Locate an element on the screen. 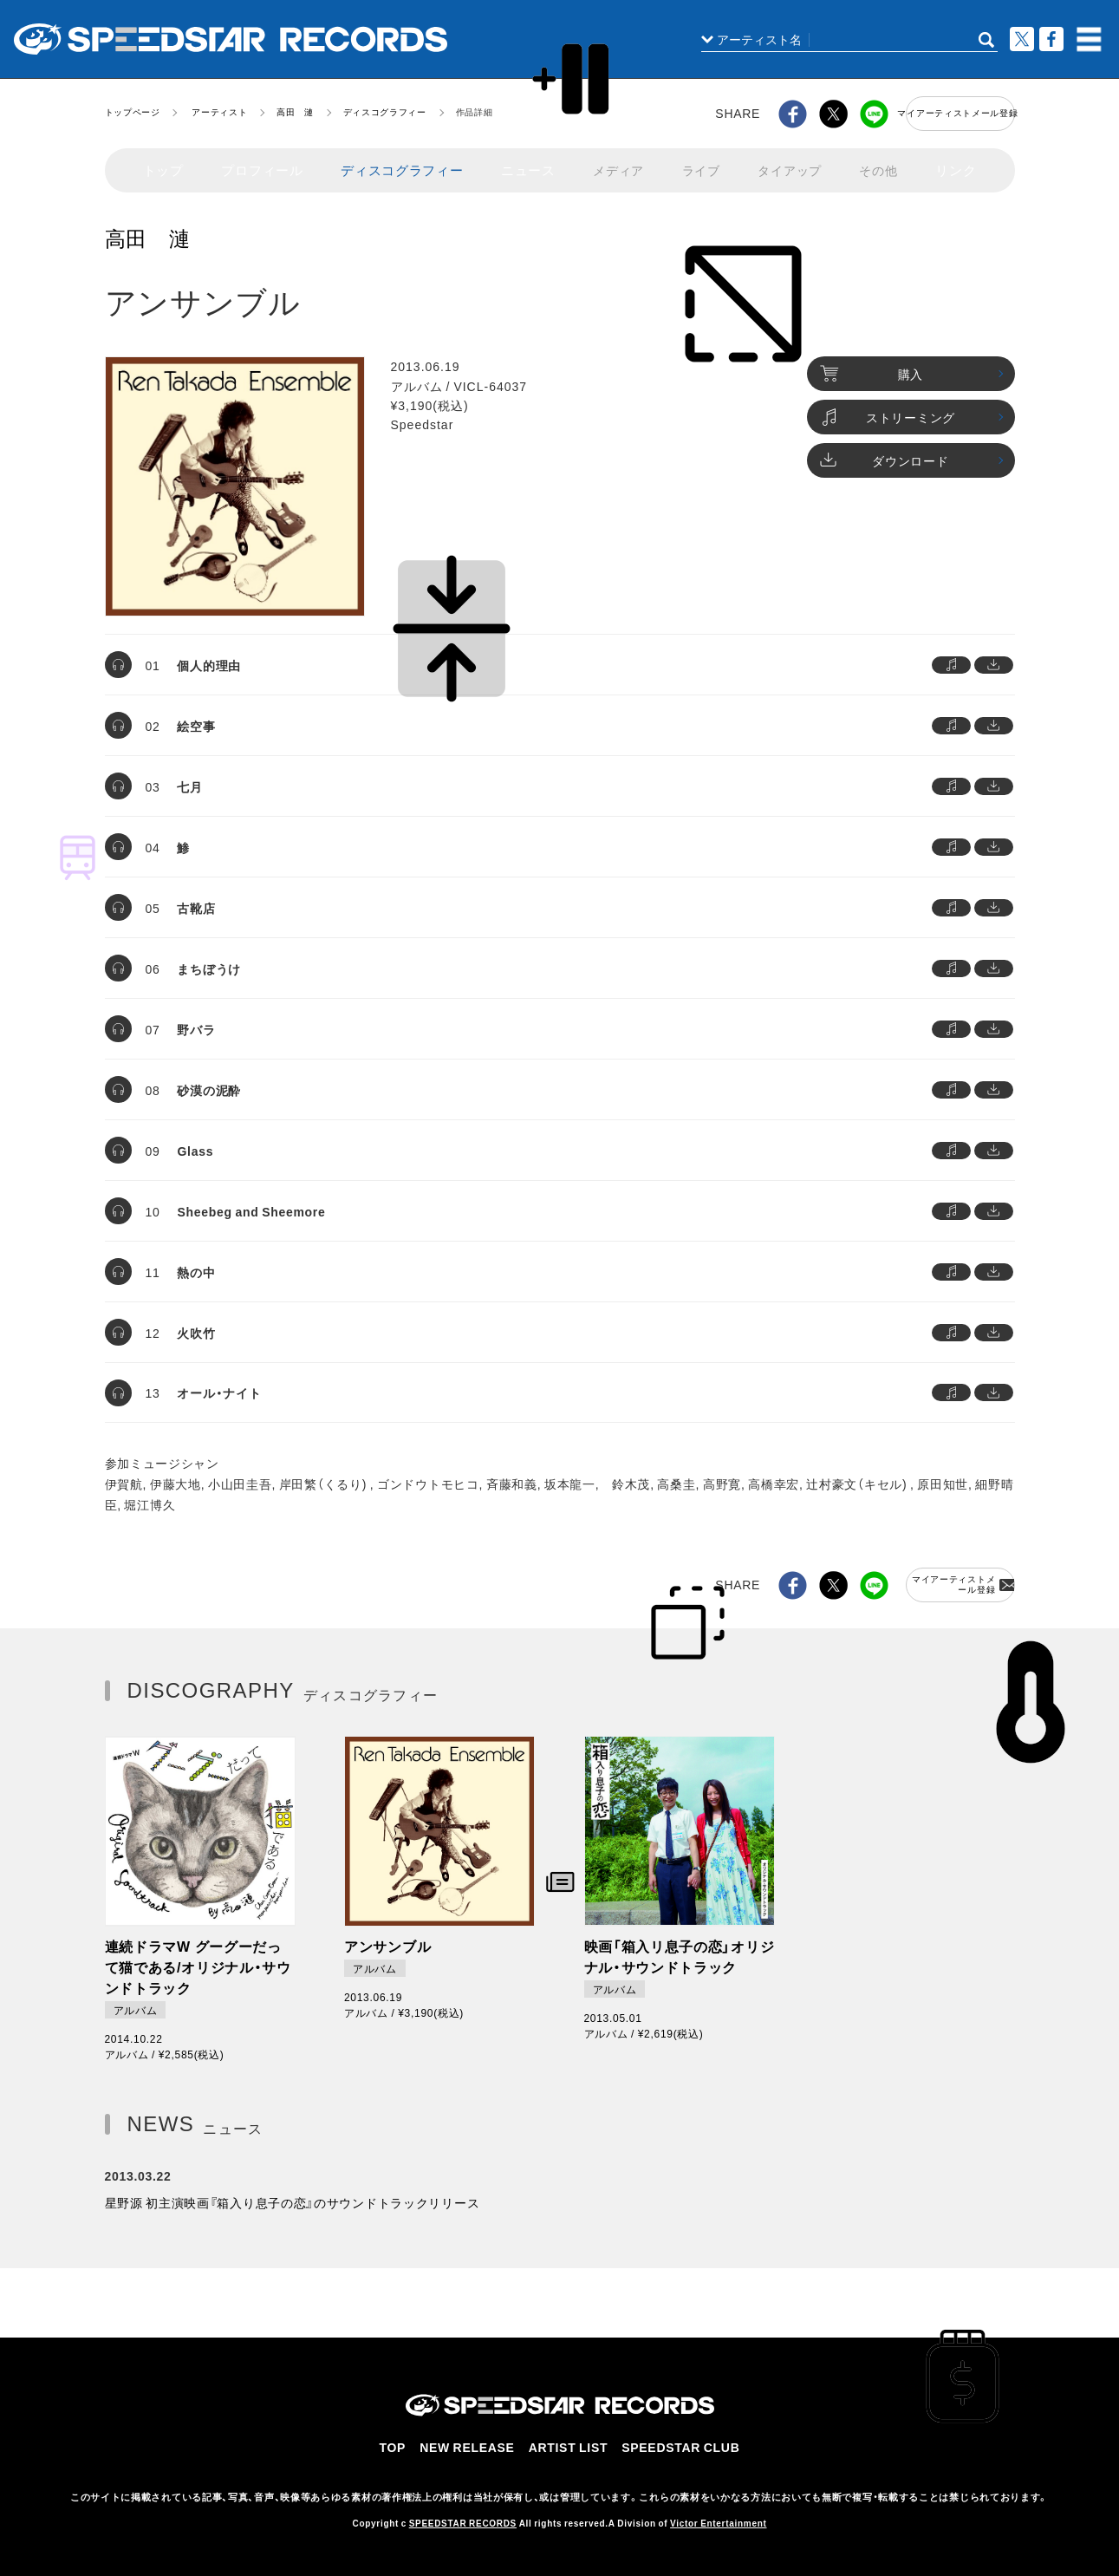  access train schedules or rail services is located at coordinates (77, 856).